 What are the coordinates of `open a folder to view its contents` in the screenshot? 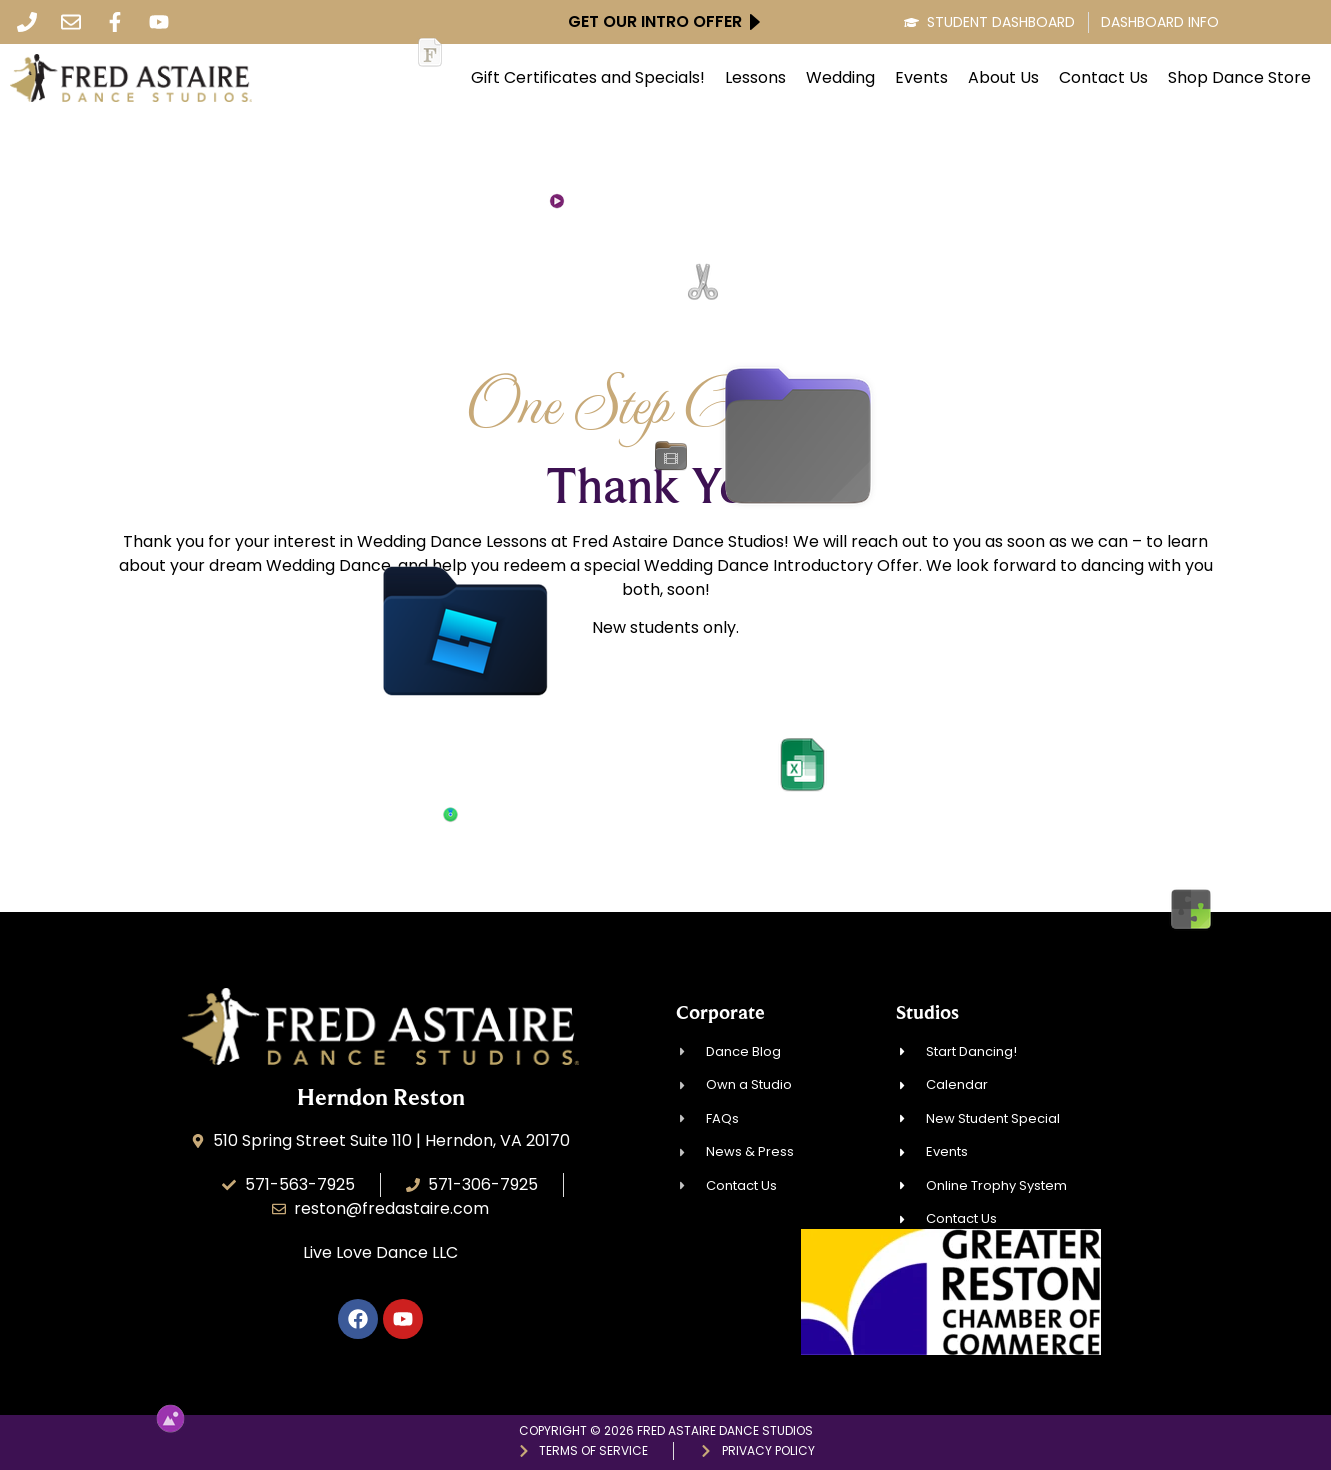 It's located at (798, 436).